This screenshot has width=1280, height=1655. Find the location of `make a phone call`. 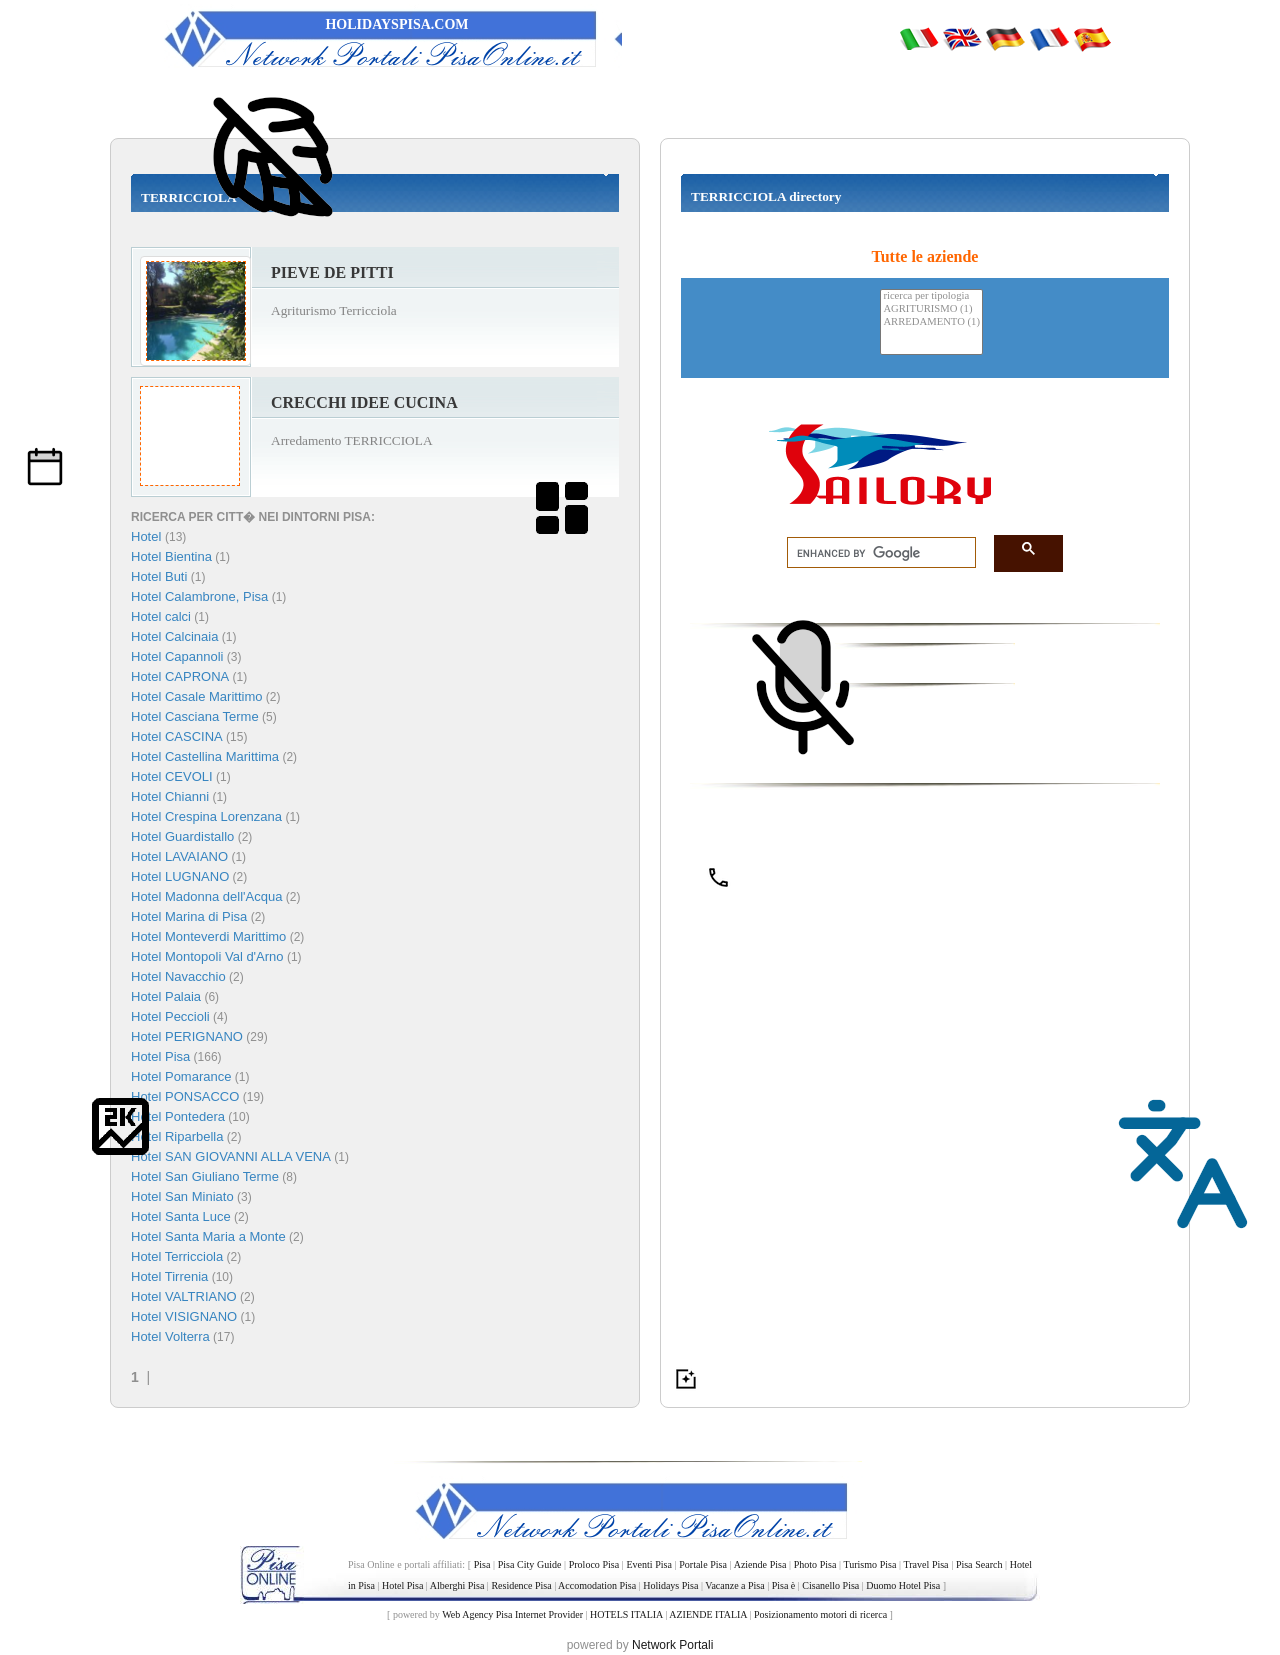

make a phone call is located at coordinates (718, 877).